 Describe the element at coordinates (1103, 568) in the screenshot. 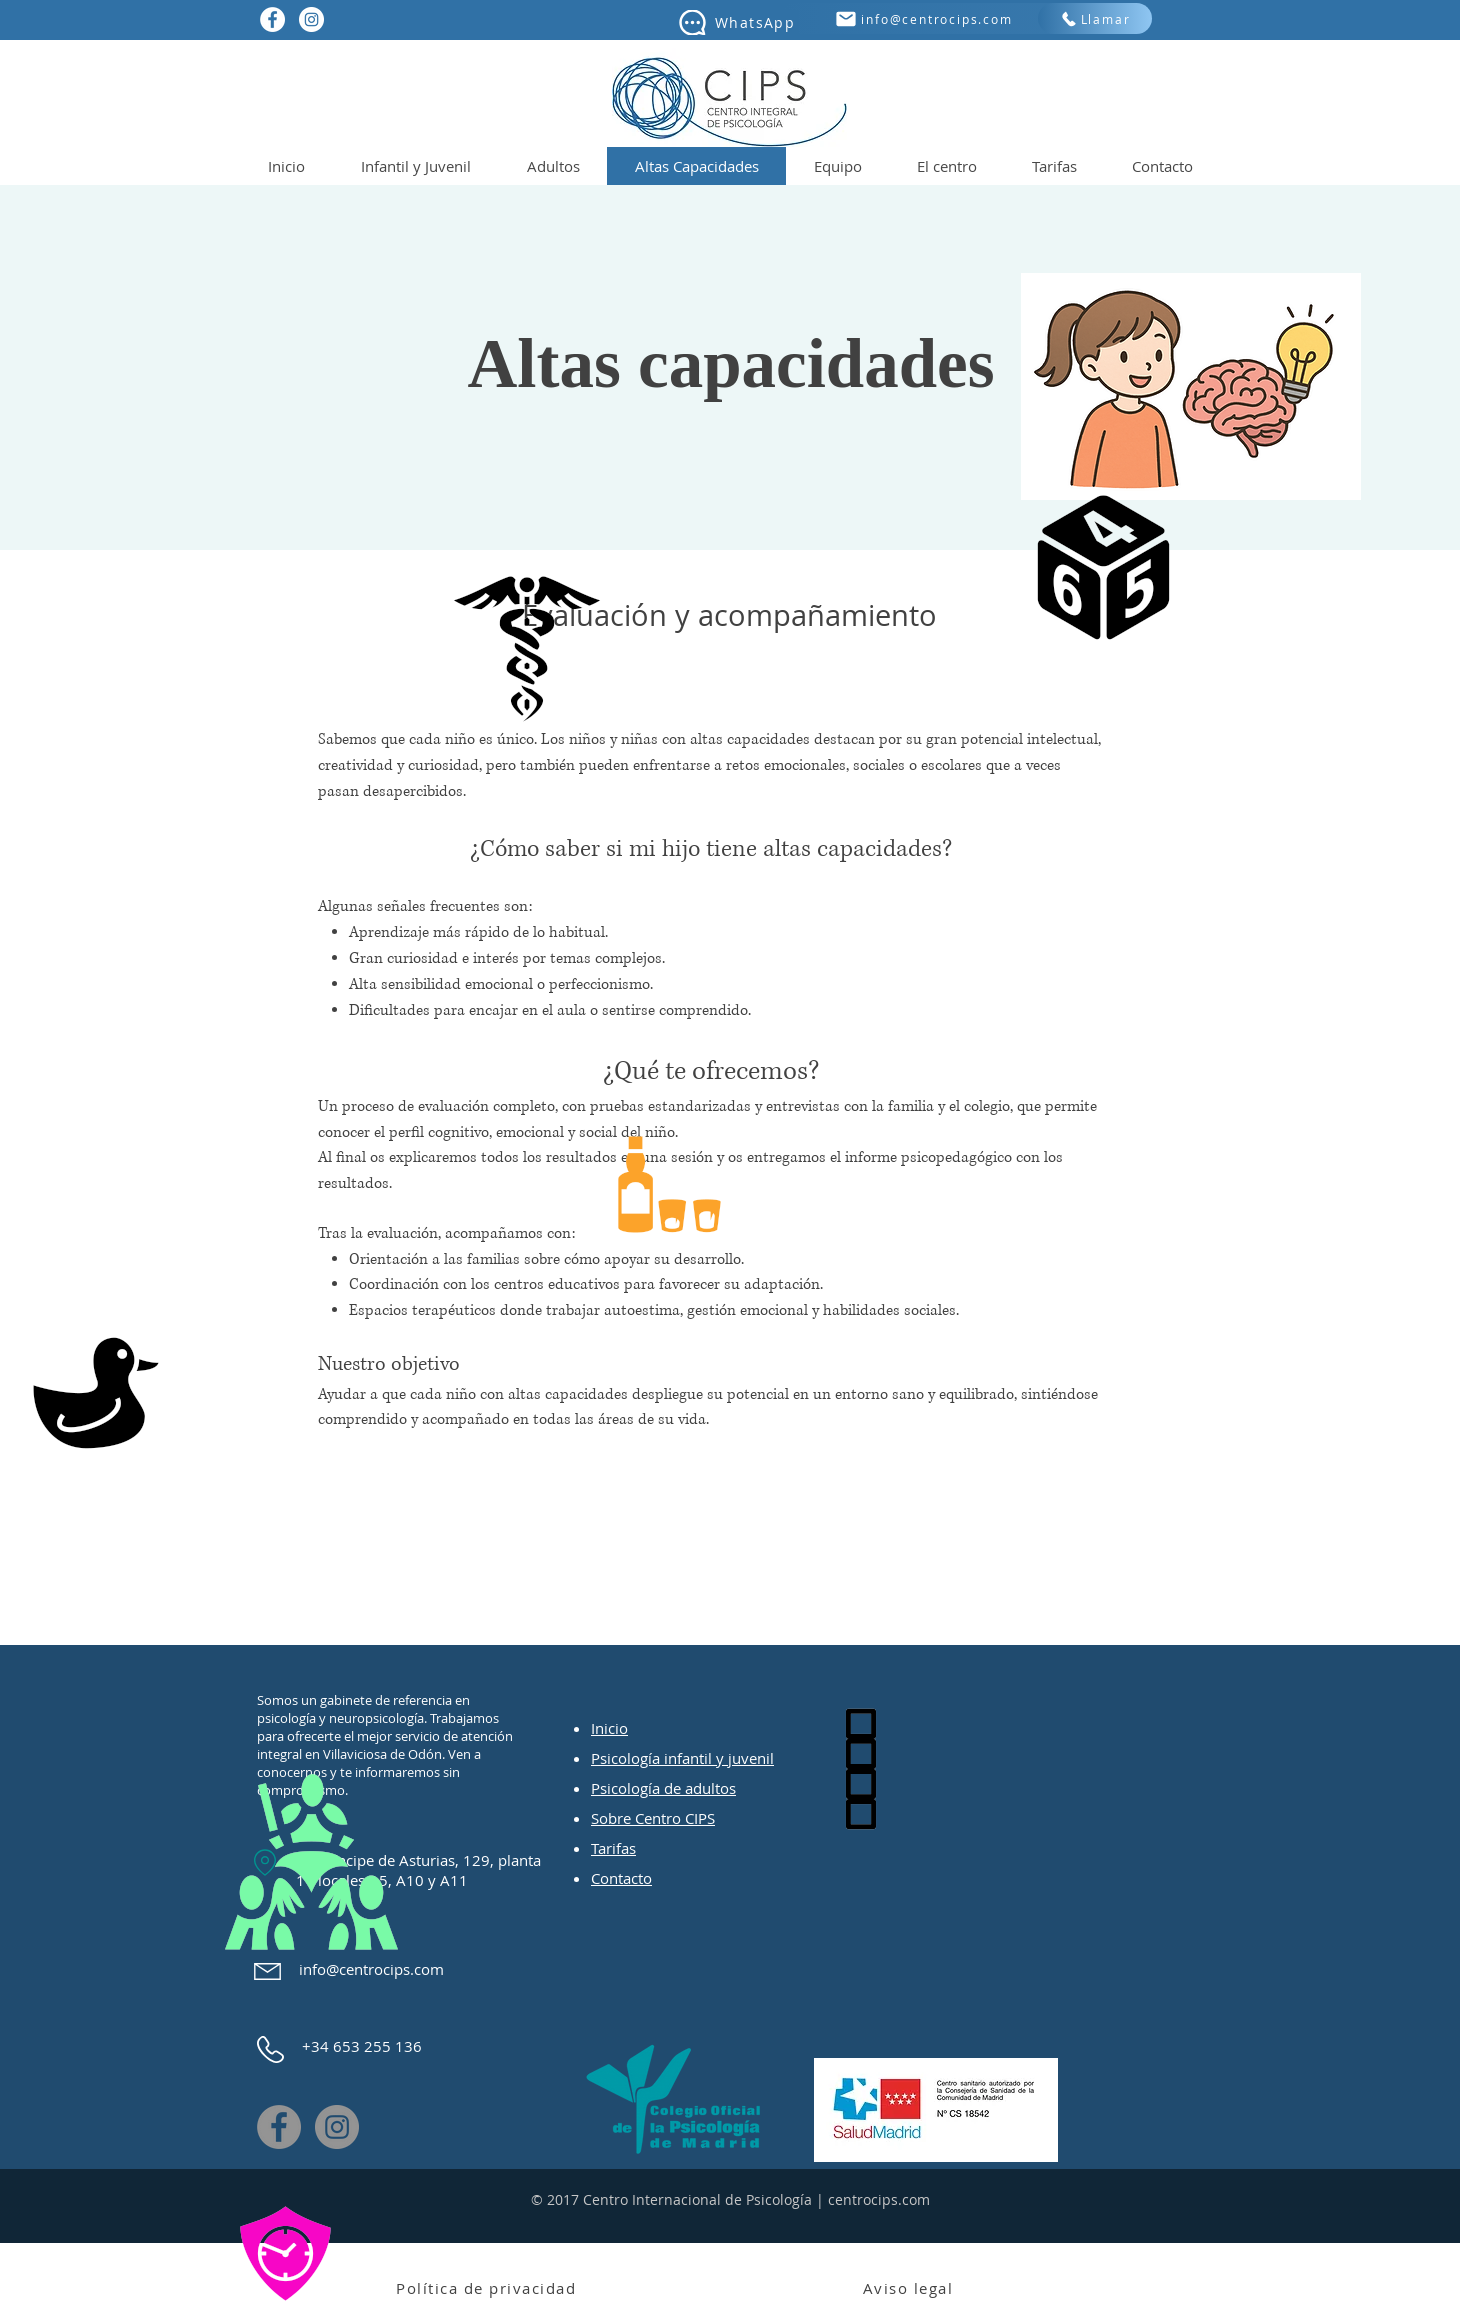

I see `roll dice or randomize selection` at that location.